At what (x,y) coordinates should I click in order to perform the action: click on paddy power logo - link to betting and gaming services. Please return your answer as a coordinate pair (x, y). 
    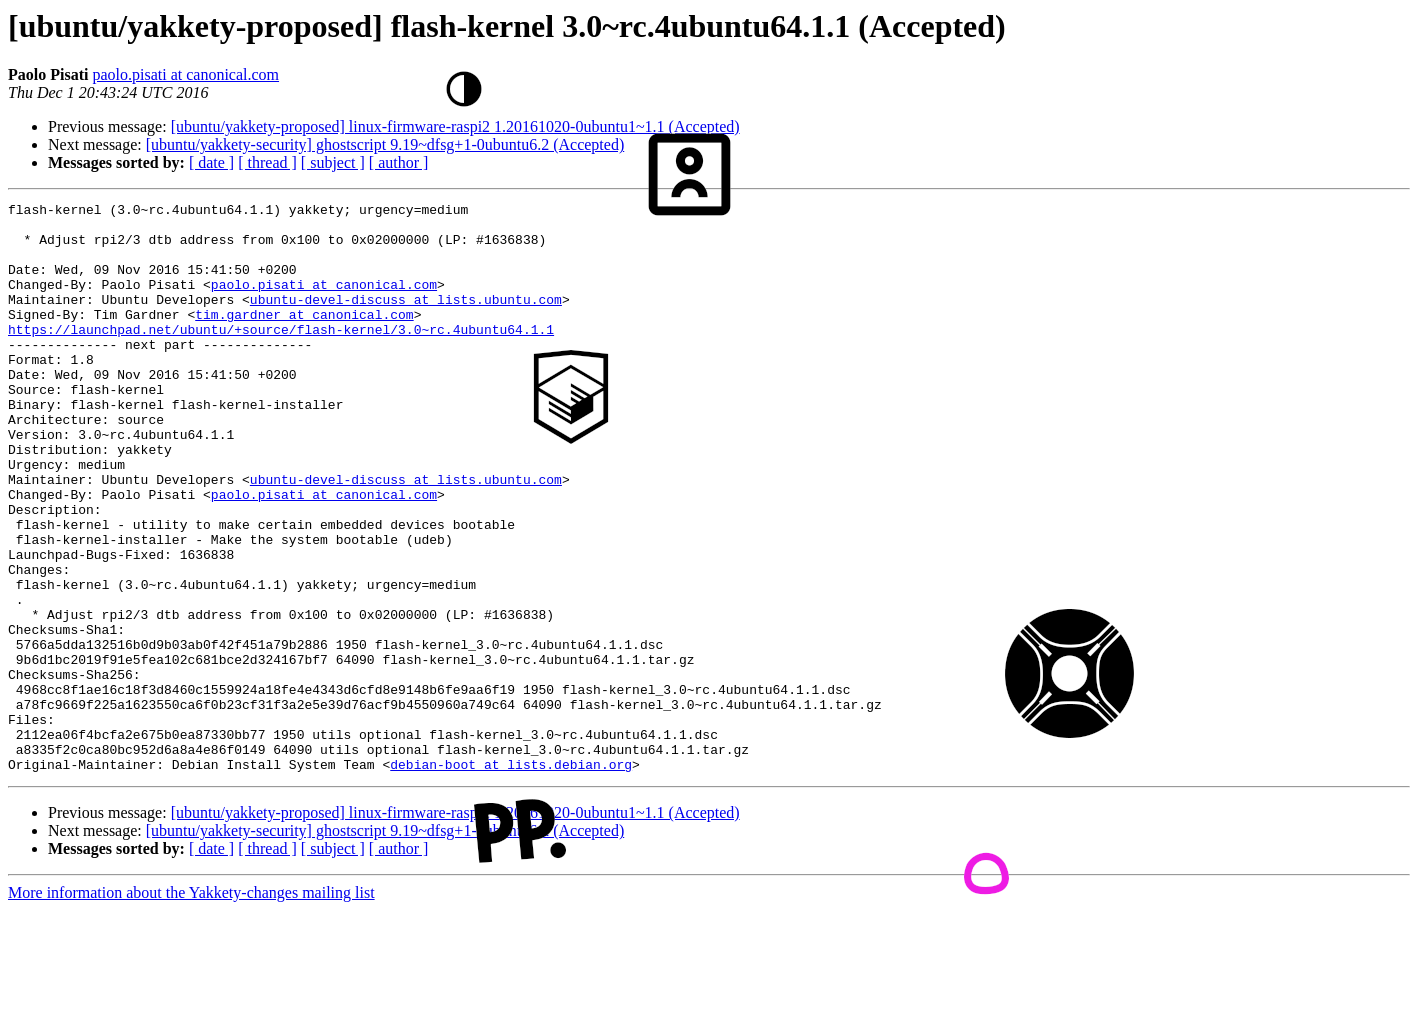
    Looking at the image, I should click on (520, 831).